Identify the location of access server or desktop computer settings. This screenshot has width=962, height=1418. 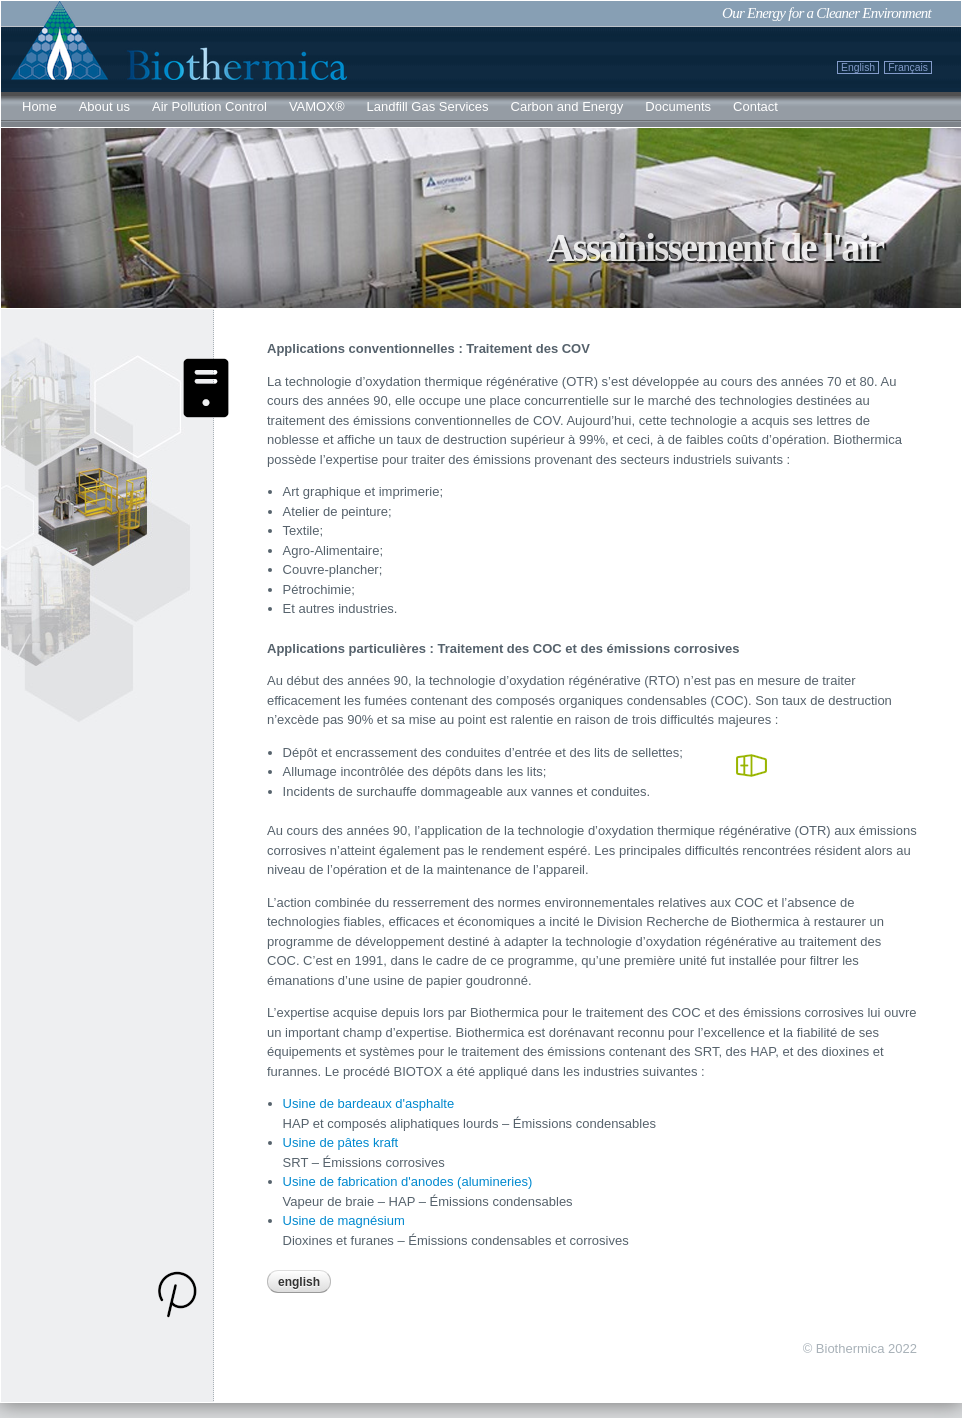
(206, 388).